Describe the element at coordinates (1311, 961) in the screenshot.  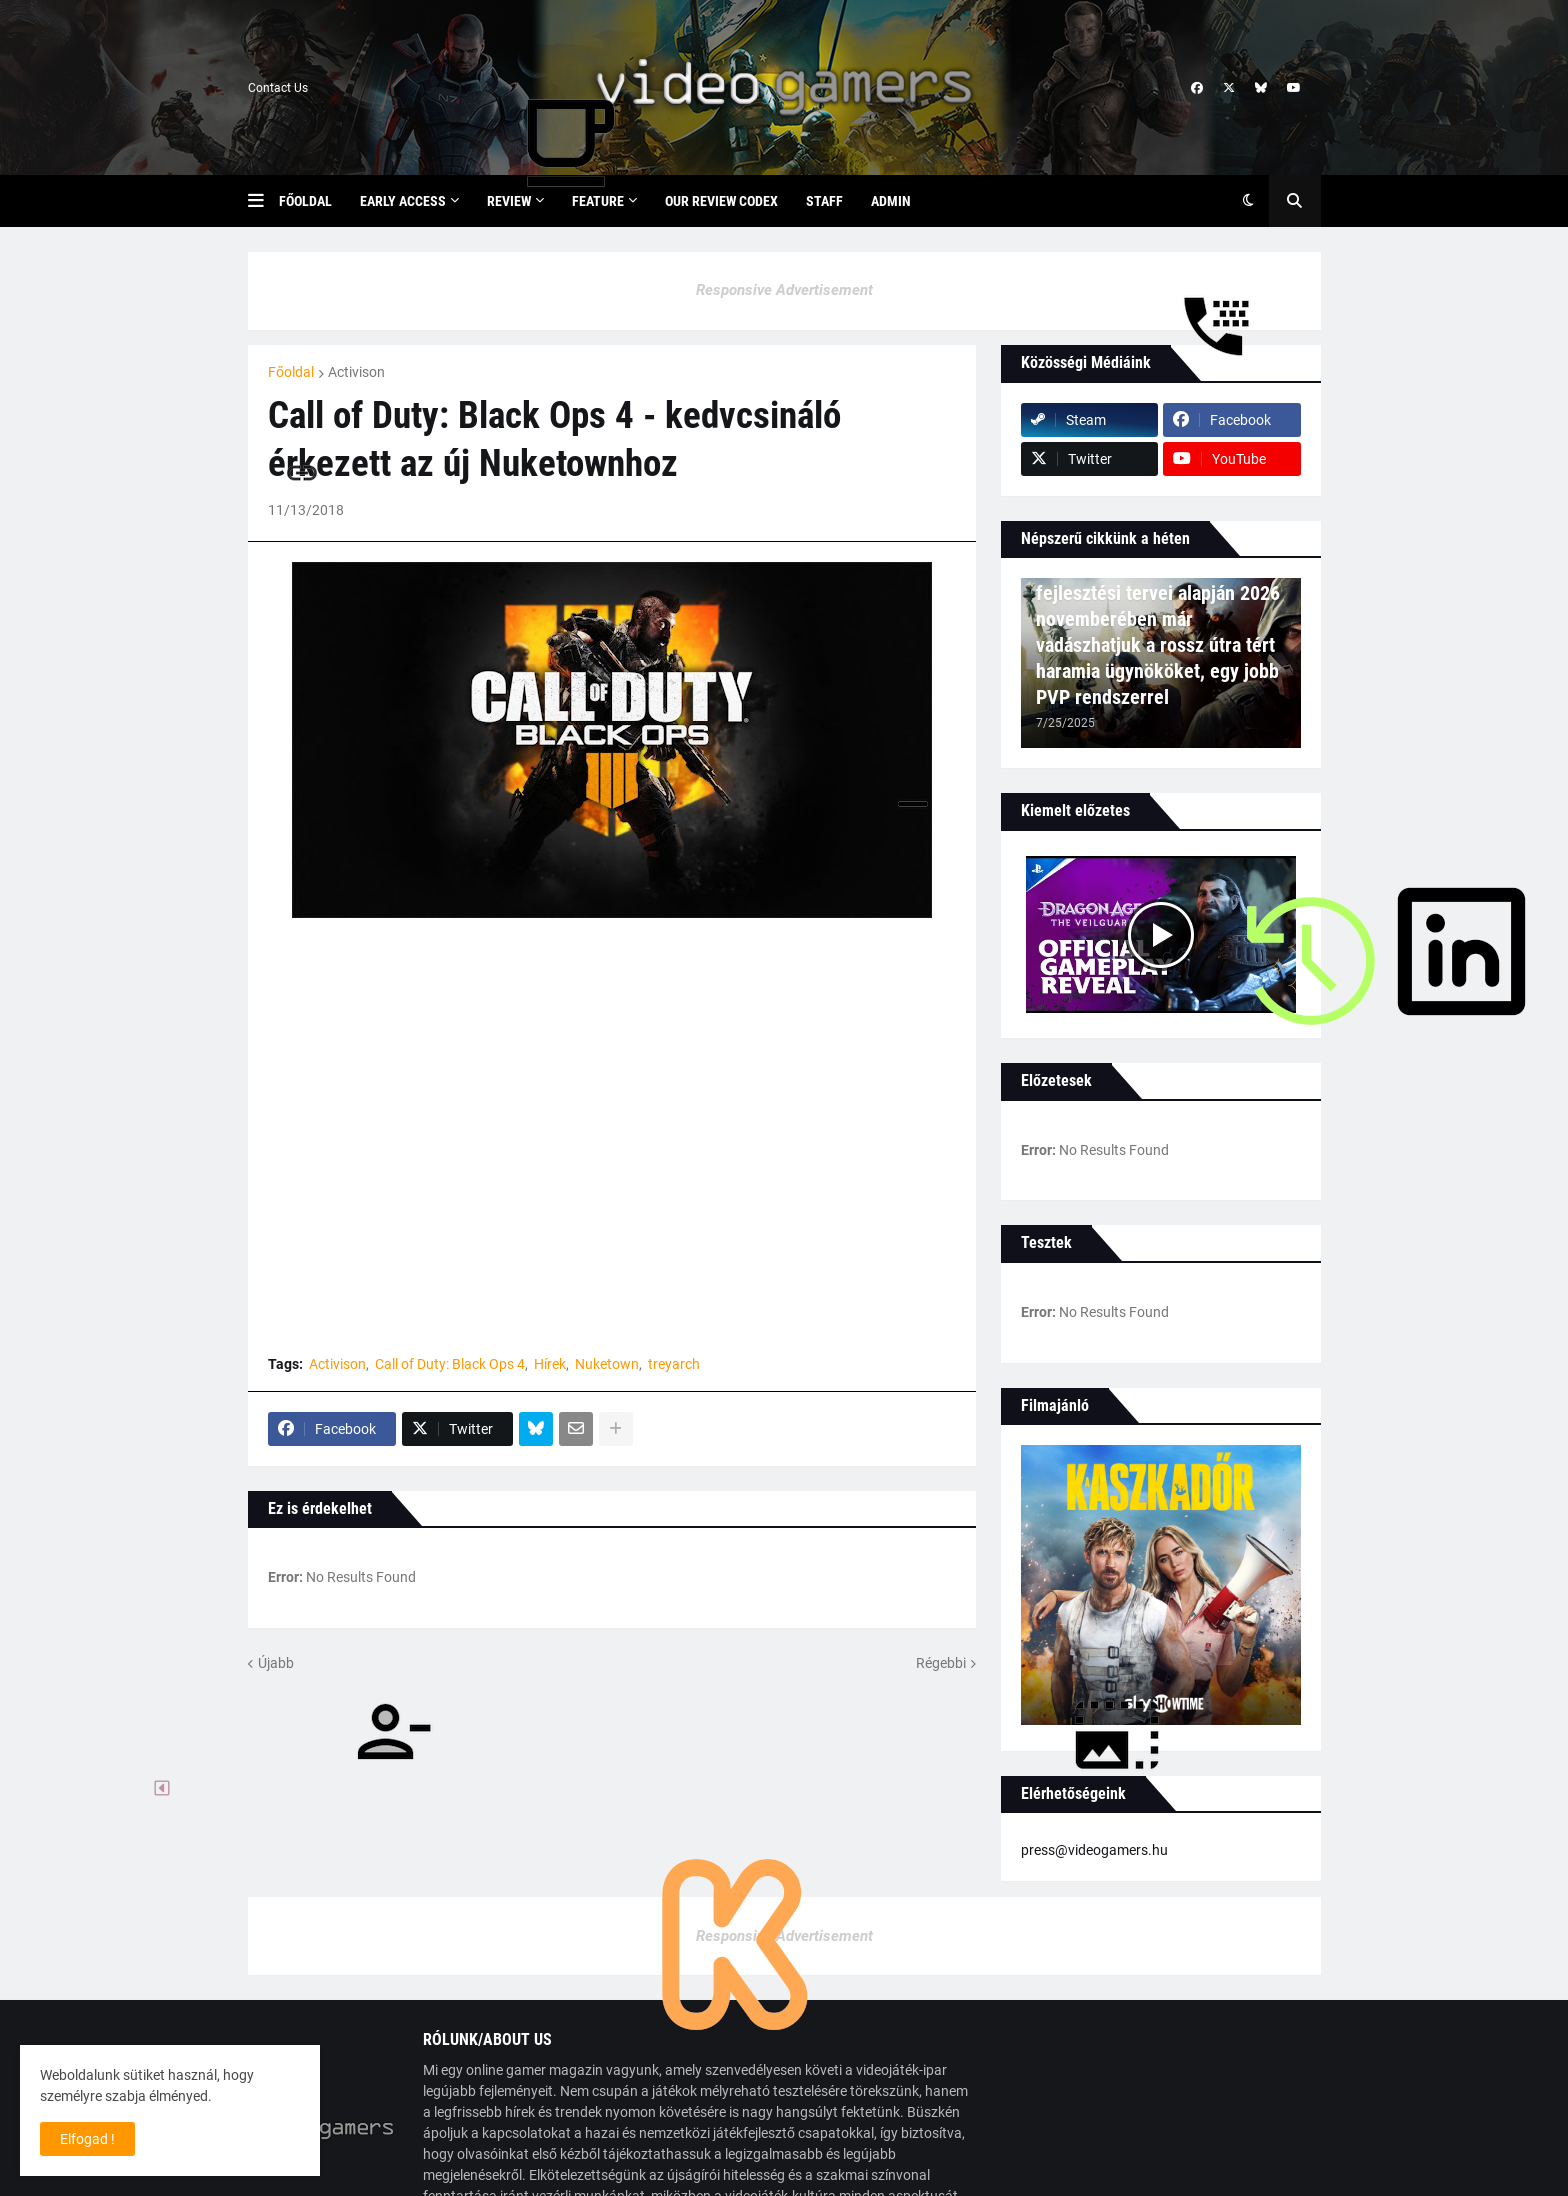
I see `view recent activity or history` at that location.